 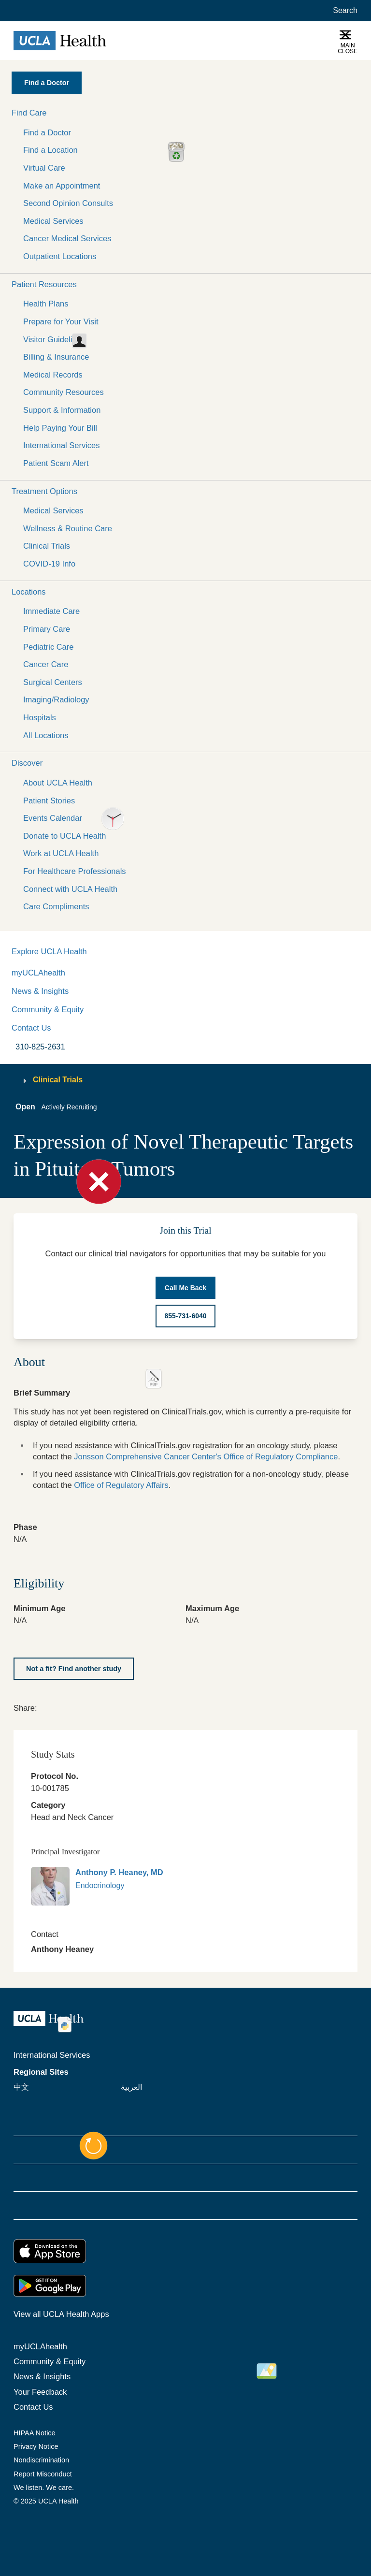 I want to click on a python script or source file, so click(x=65, y=2024).